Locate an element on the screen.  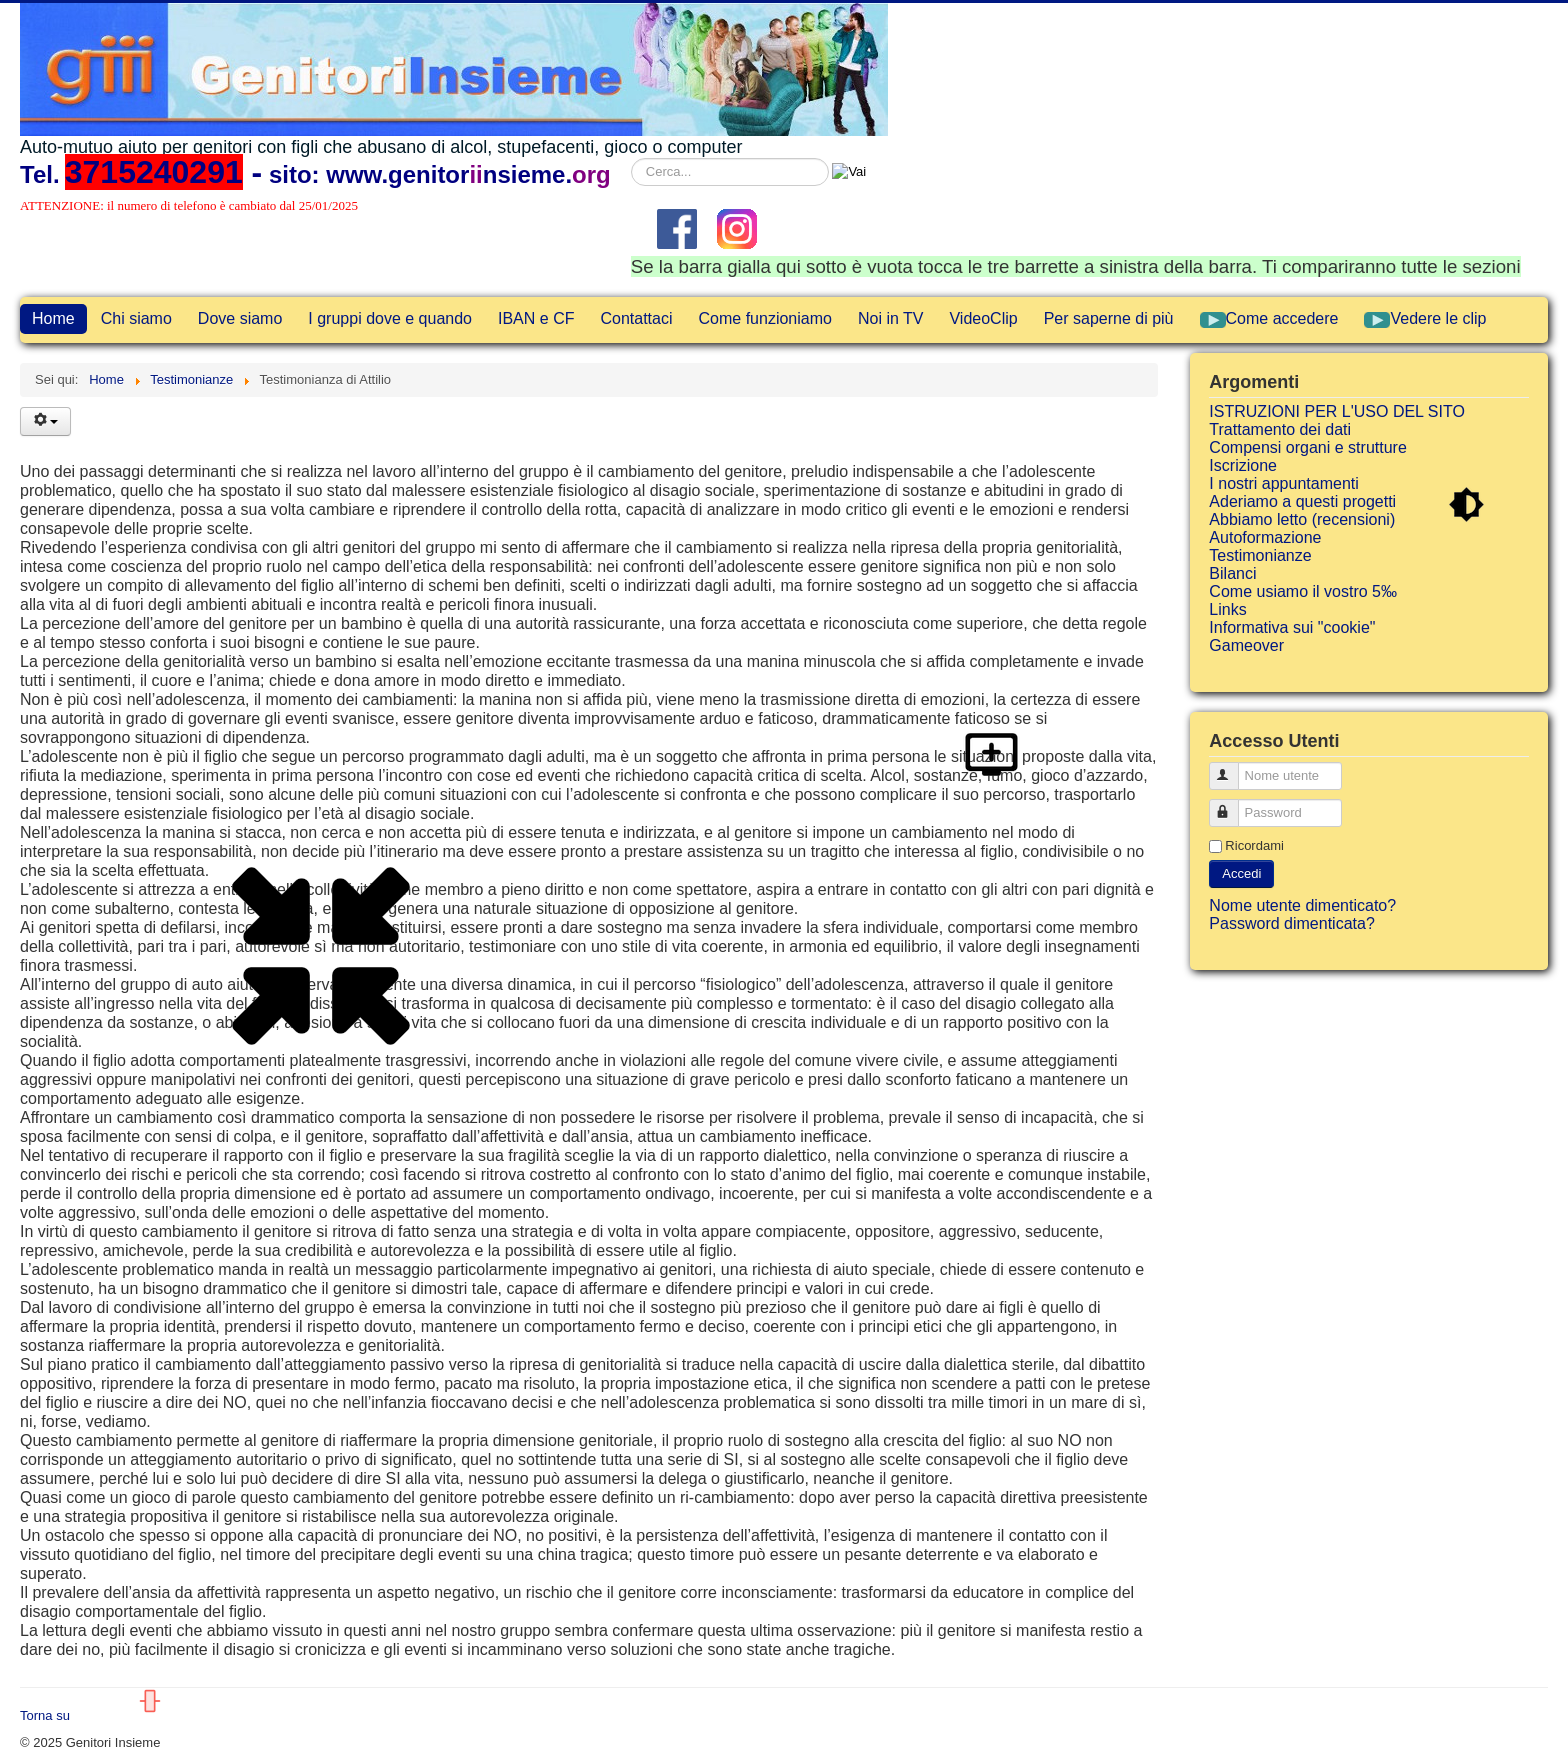
exit fullscreen mode is located at coordinates (321, 956).